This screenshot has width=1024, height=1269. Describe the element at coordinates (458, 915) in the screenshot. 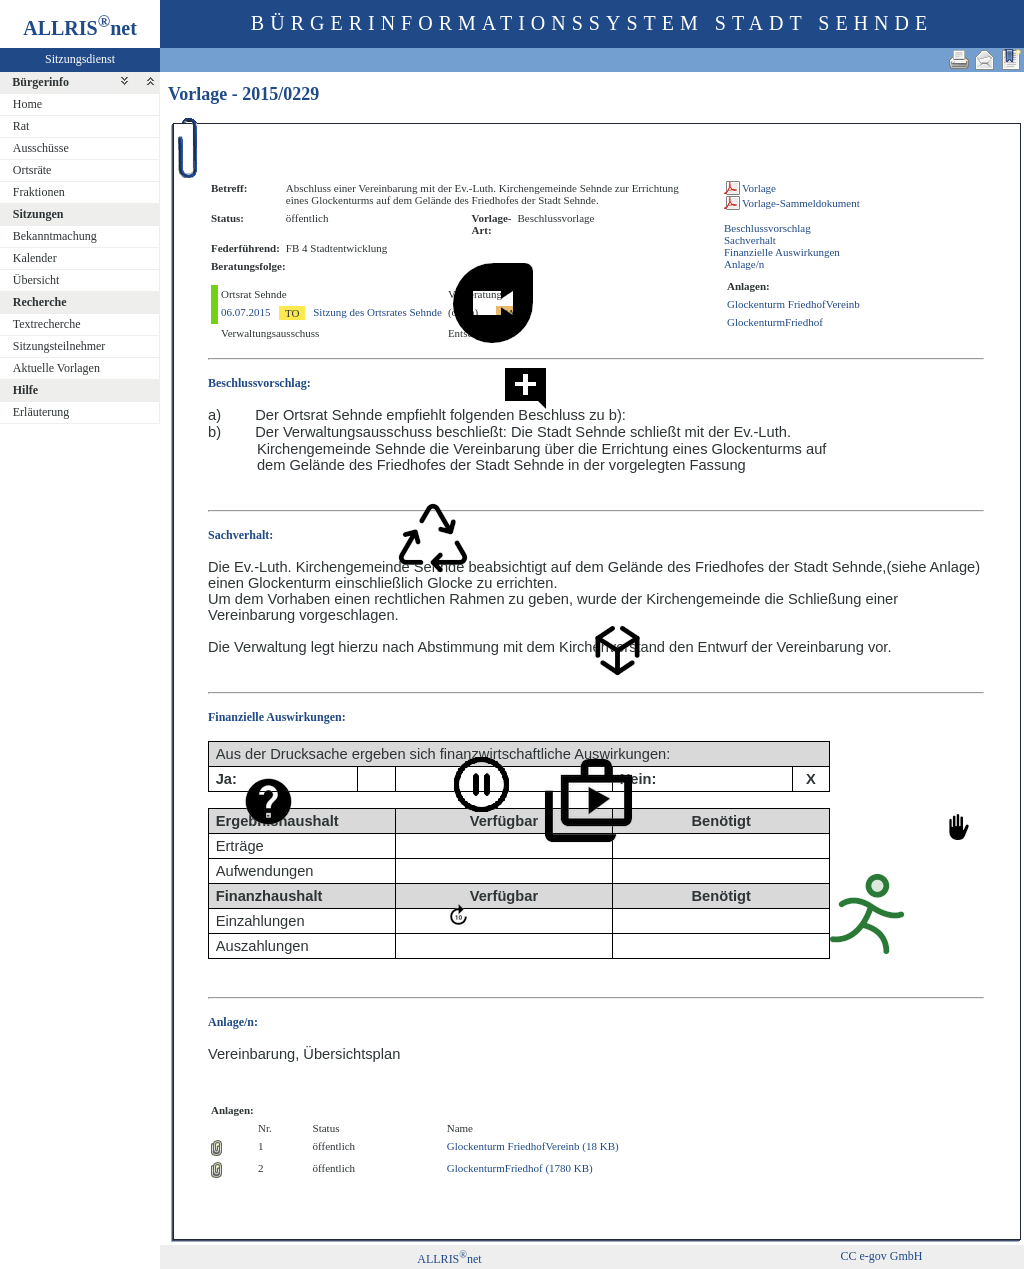

I see `skip forward 10 seconds in media playback` at that location.